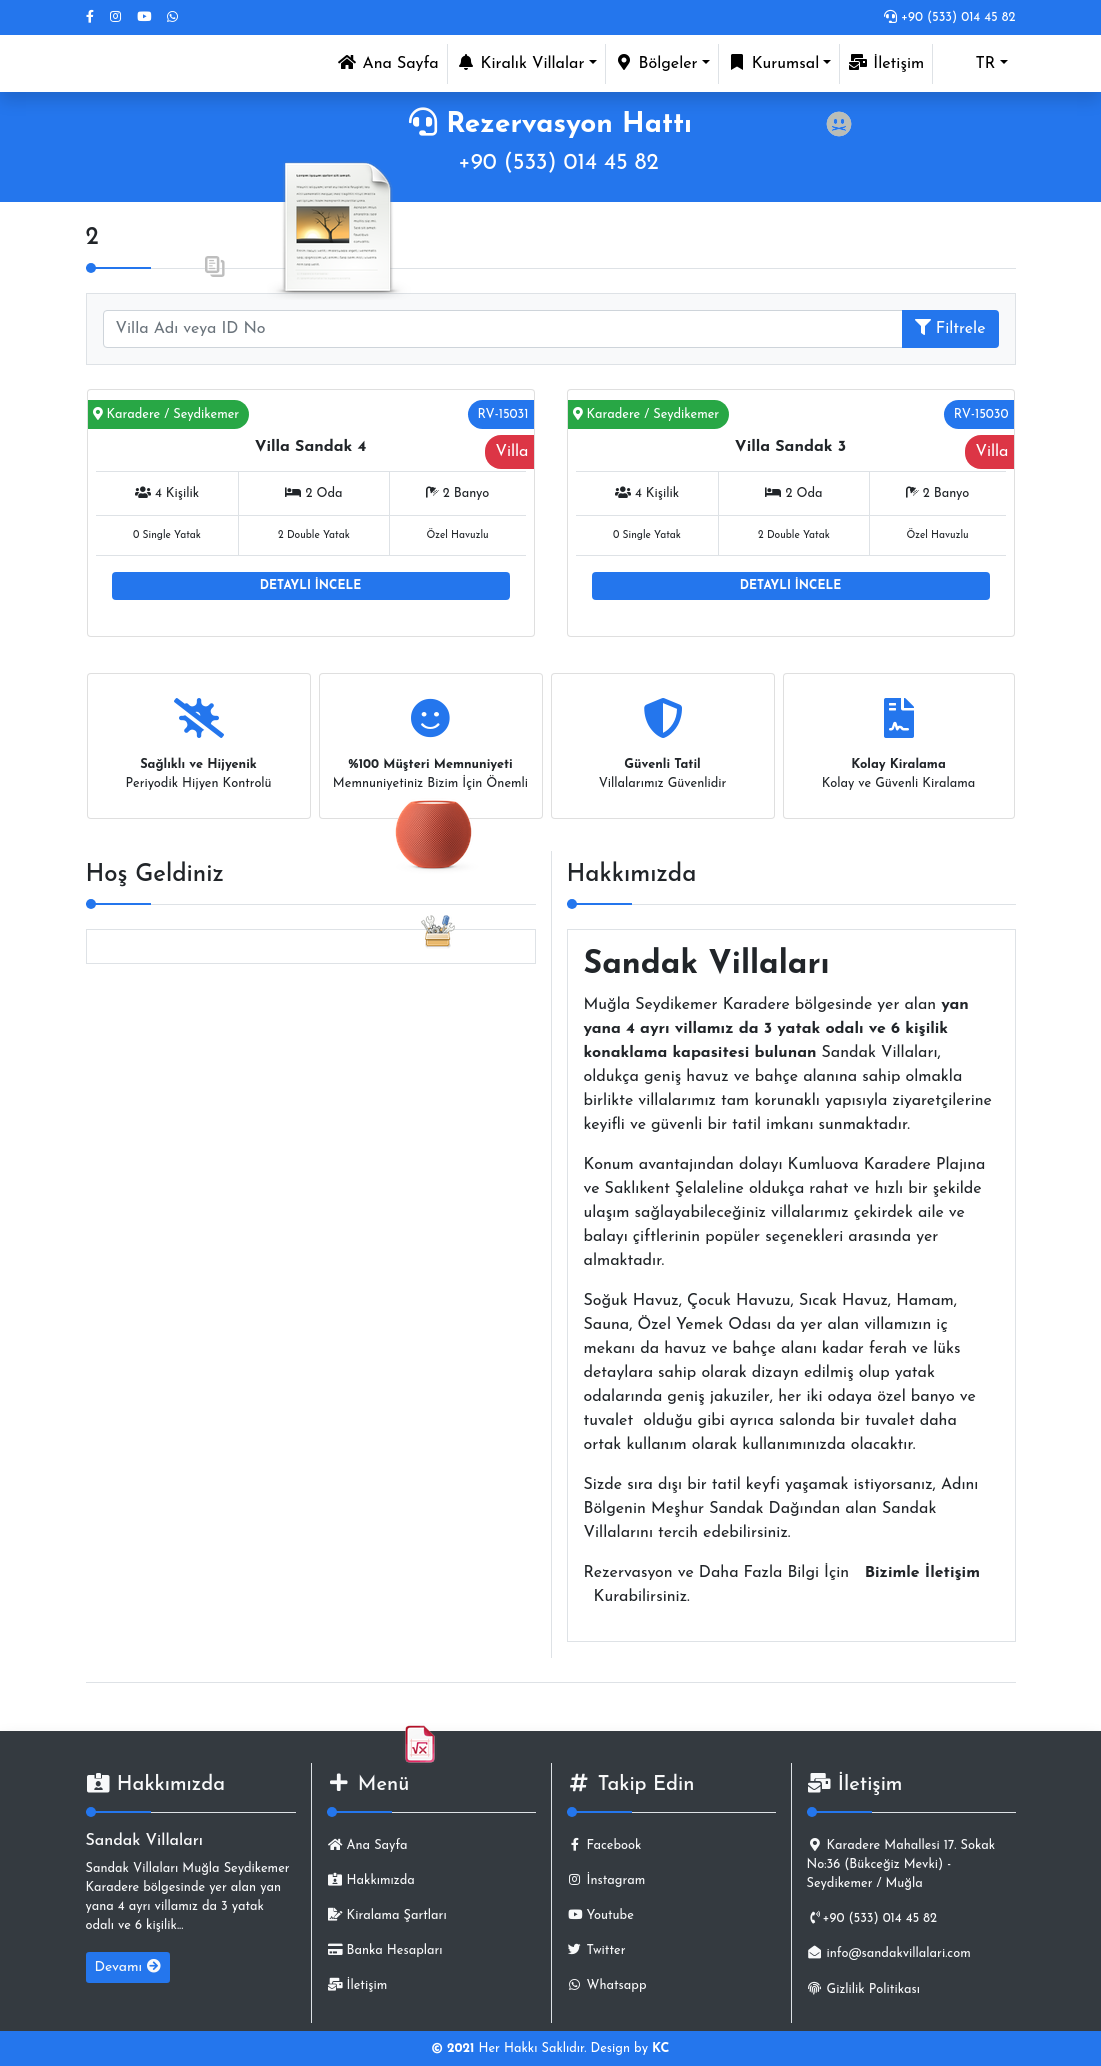  Describe the element at coordinates (420, 1744) in the screenshot. I see `libreoffice math formula document file` at that location.